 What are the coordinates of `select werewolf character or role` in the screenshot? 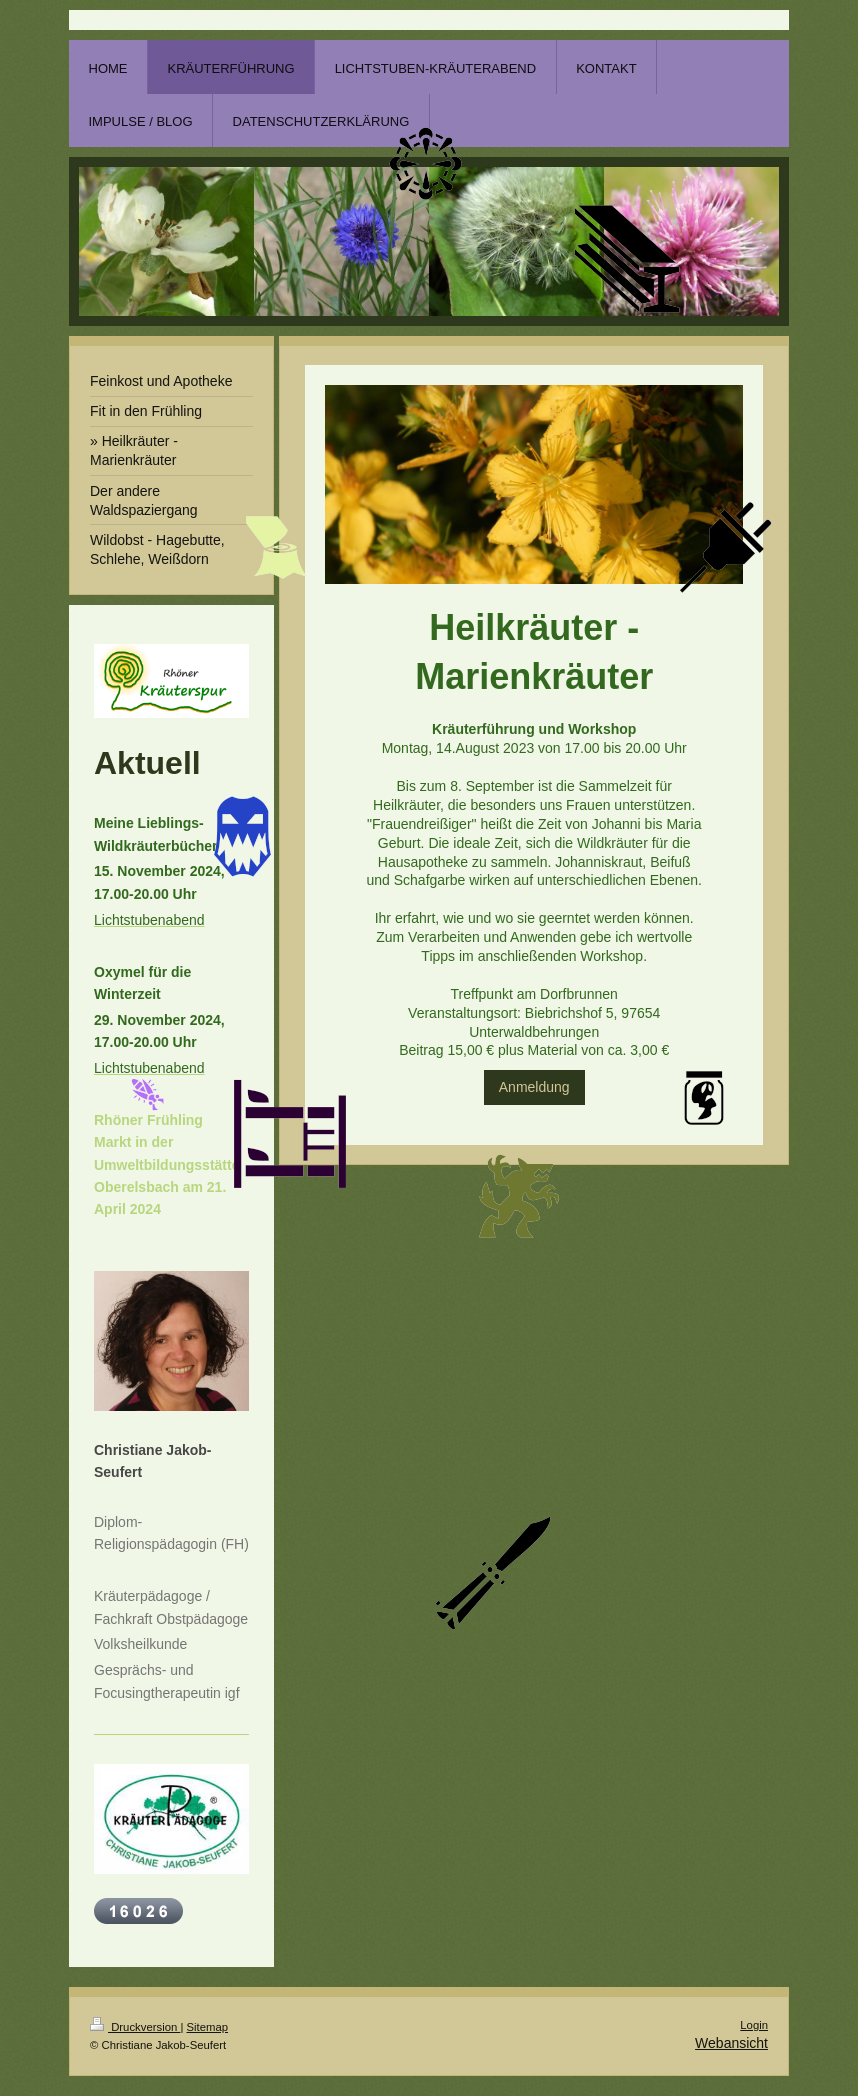 It's located at (519, 1196).